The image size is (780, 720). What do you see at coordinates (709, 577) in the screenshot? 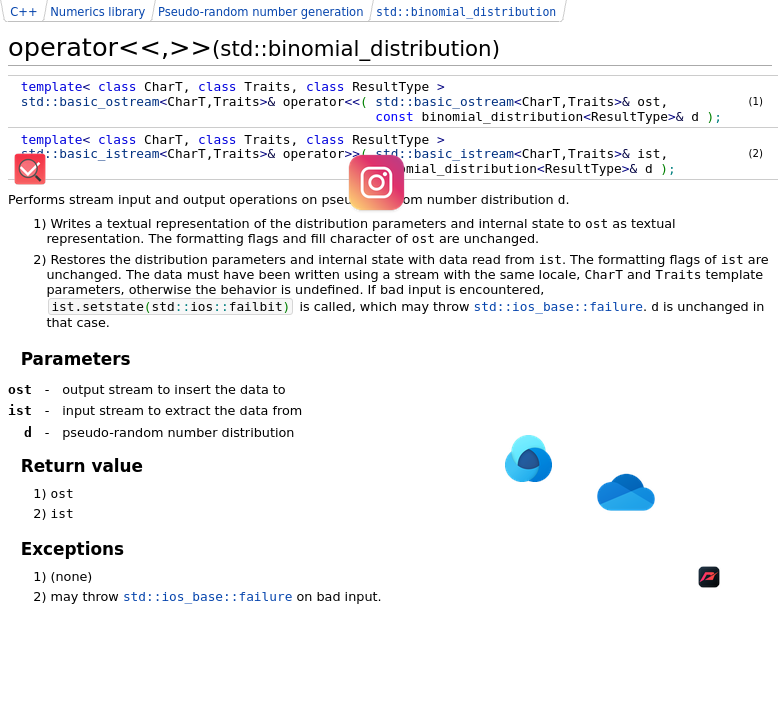
I see `launch need for speed payback` at bounding box center [709, 577].